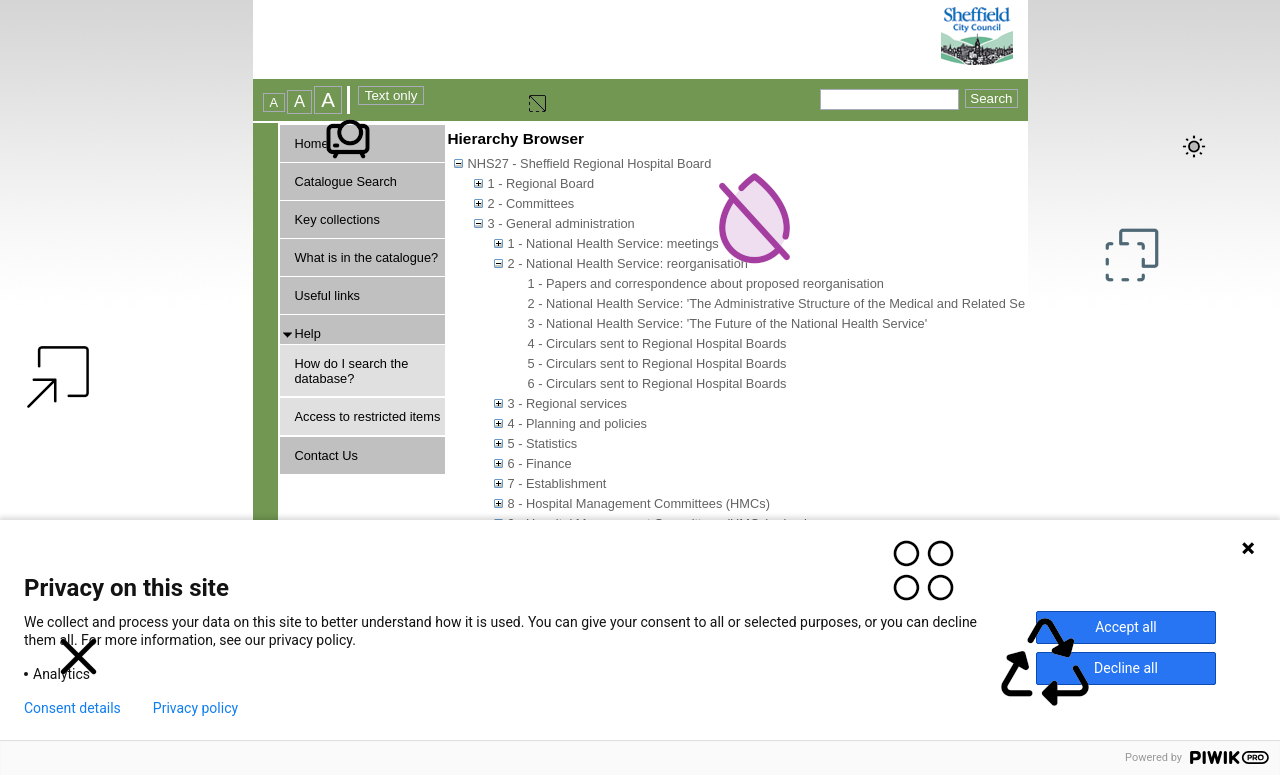 This screenshot has height=775, width=1280. I want to click on open app drawer or menu grid, so click(923, 570).